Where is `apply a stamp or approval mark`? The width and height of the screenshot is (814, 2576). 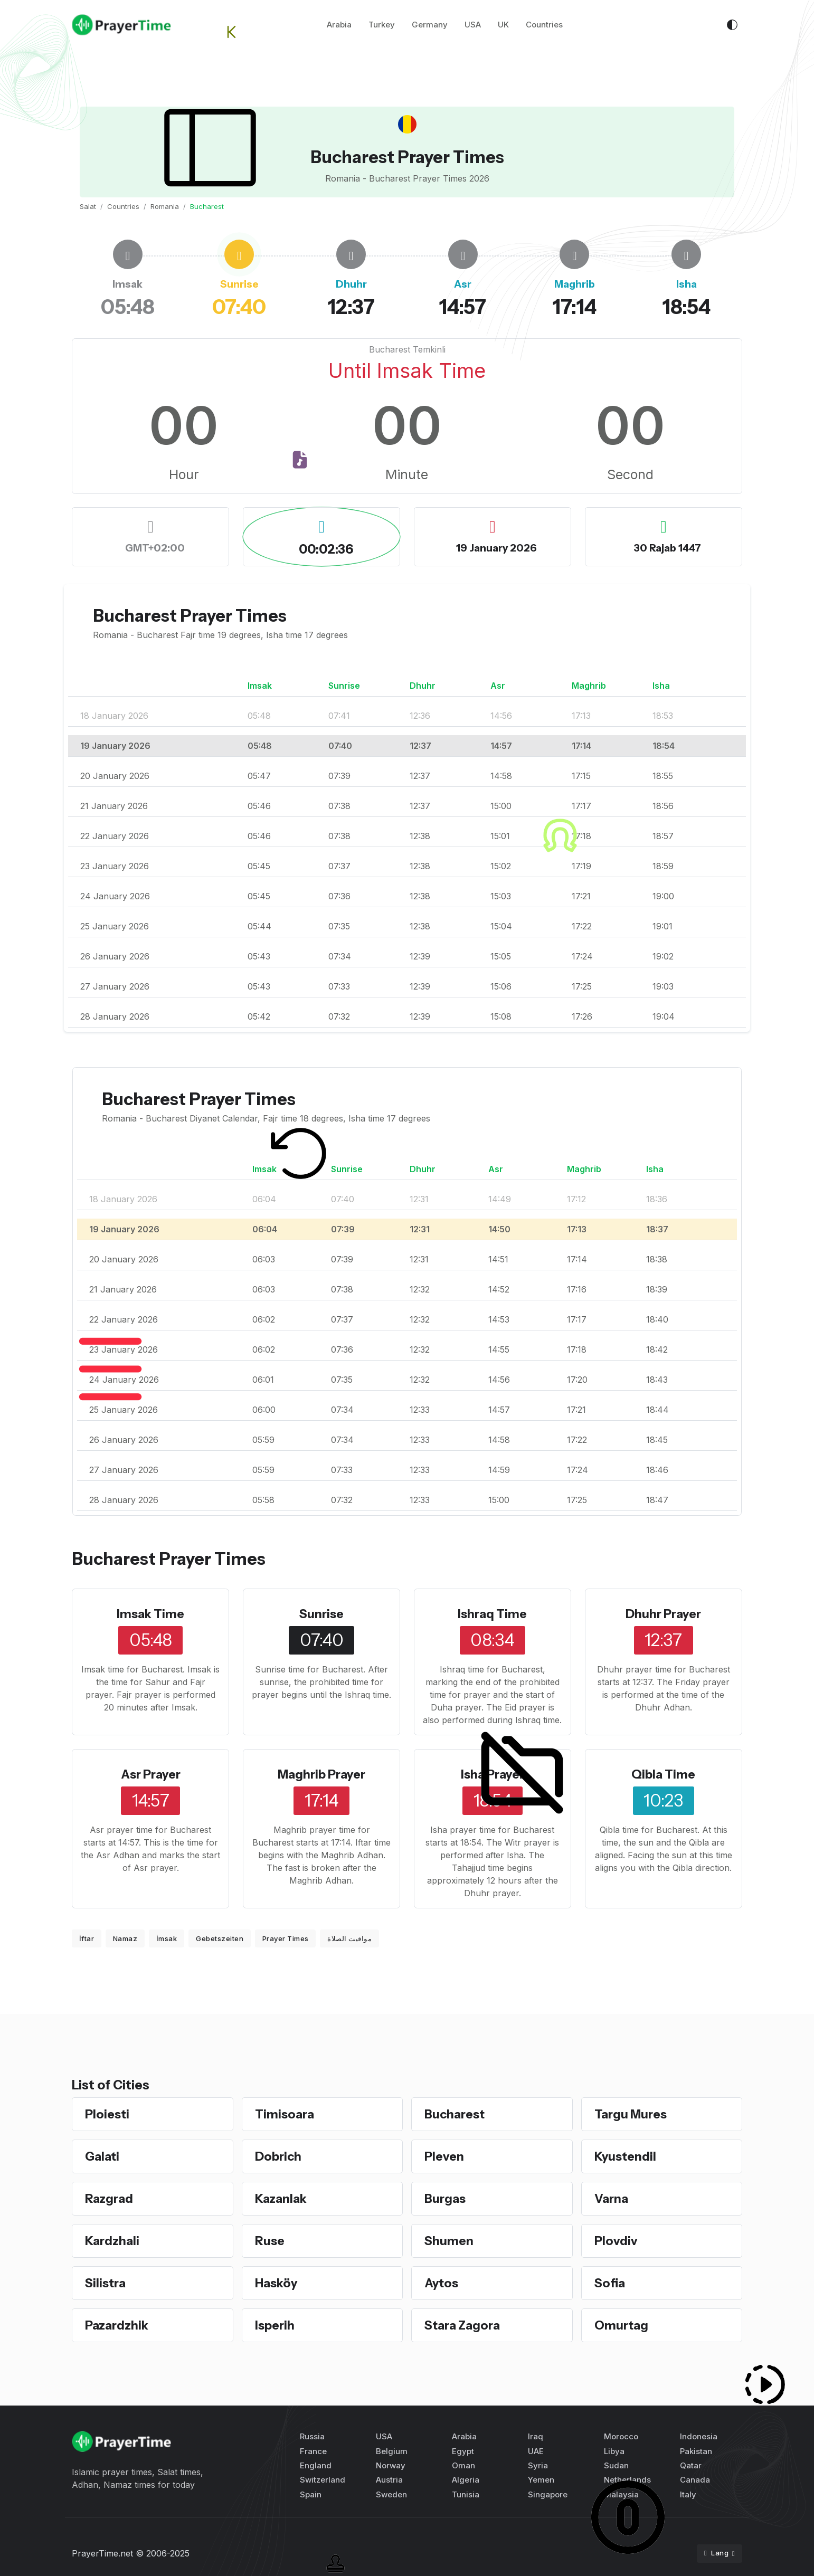
apply a stamp or approval mark is located at coordinates (335, 2563).